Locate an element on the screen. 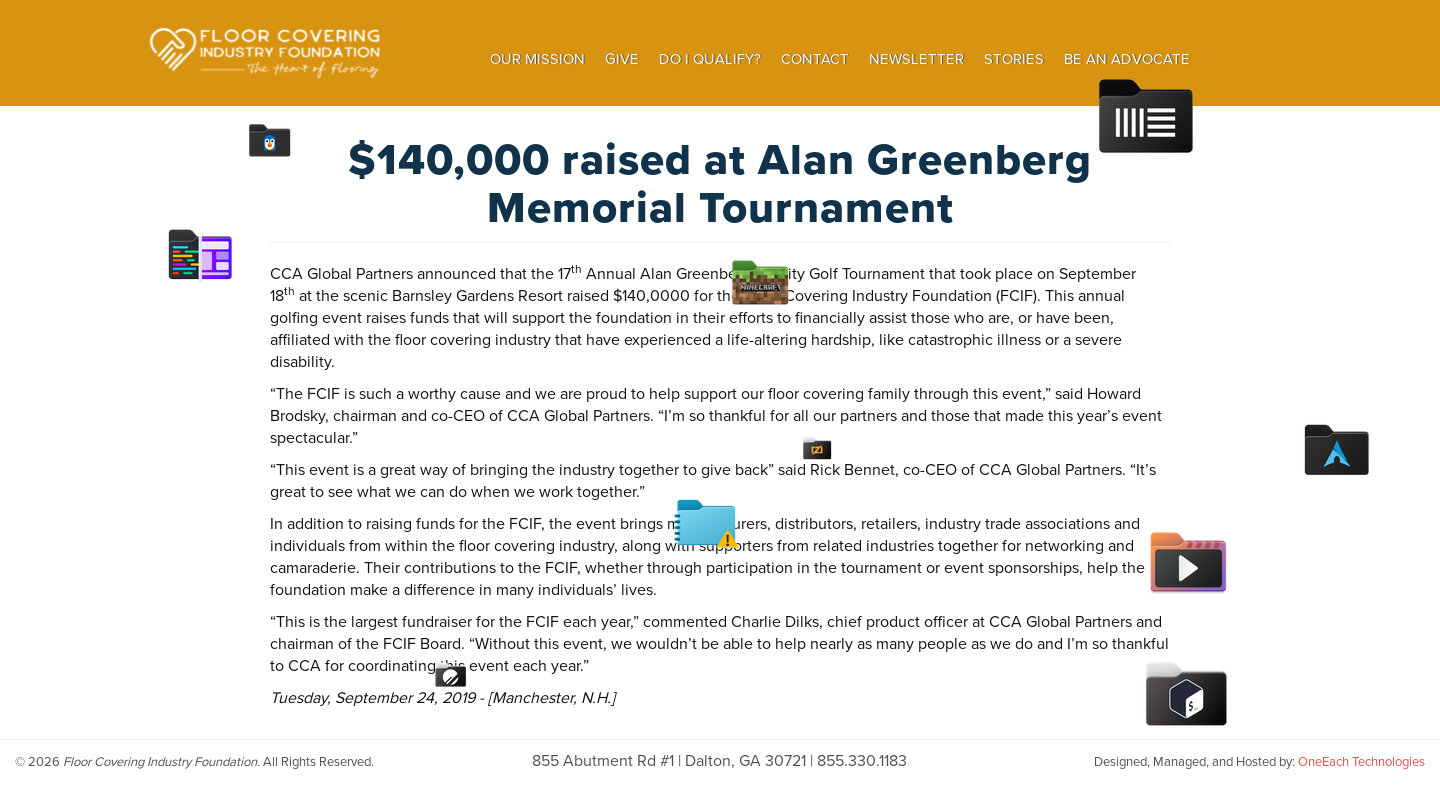 Image resolution: width=1440 pixels, height=793 pixels. folder containing PlanetScale database files is located at coordinates (450, 675).